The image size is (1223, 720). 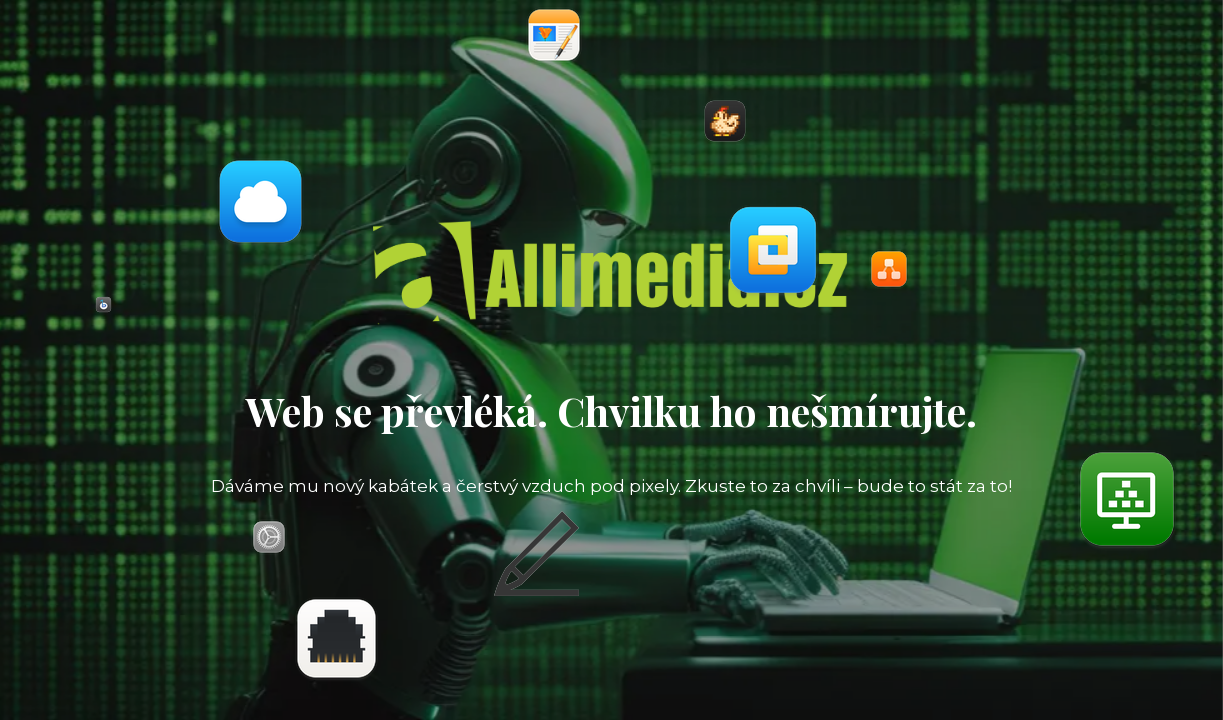 I want to click on access online account settings, so click(x=260, y=201).